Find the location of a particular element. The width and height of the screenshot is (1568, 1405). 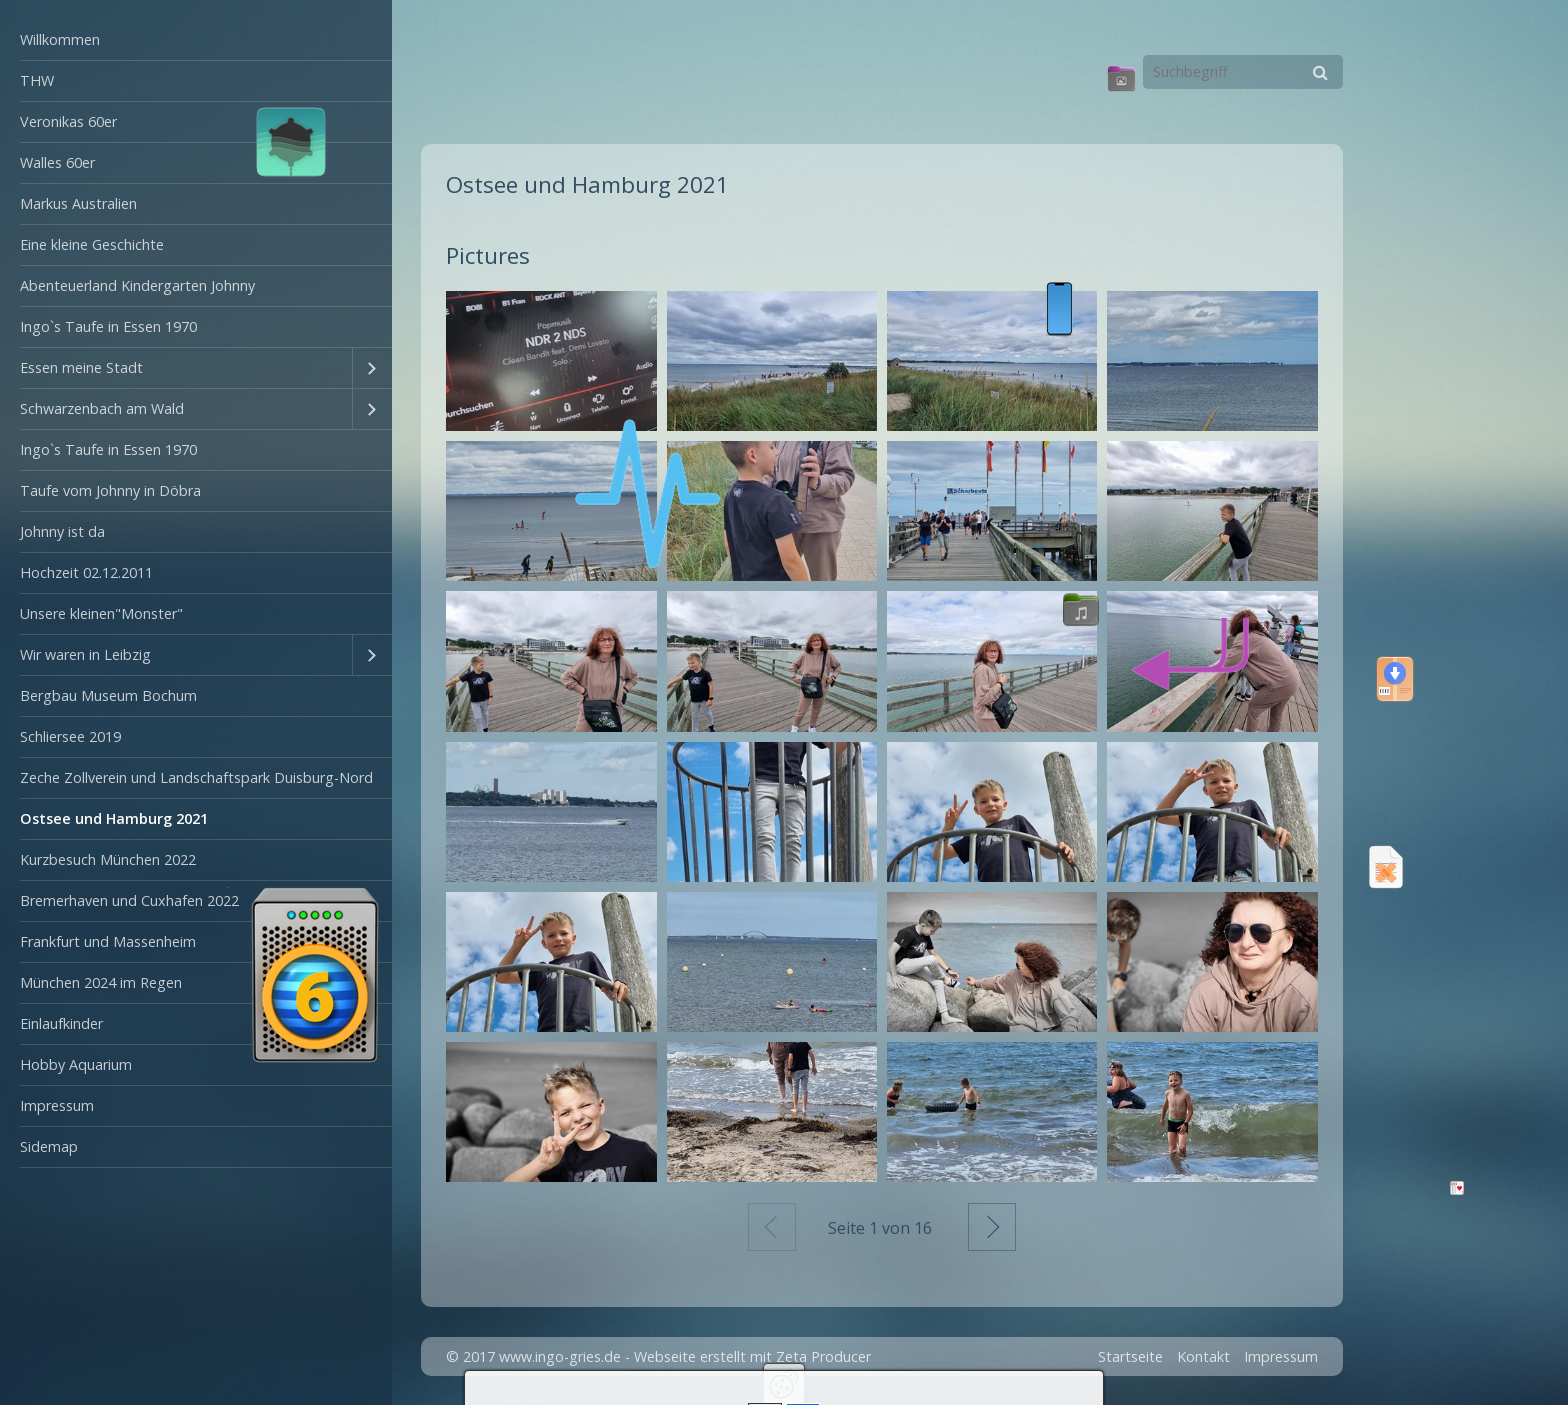

RAID 6 storage array configuration is located at coordinates (315, 975).